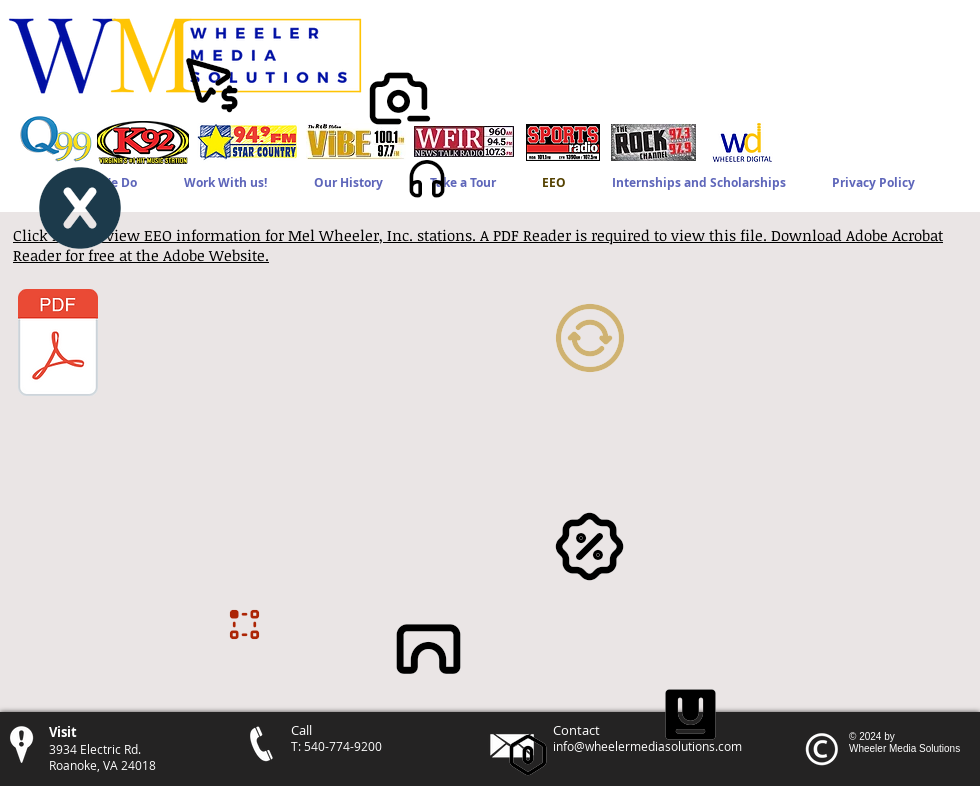 This screenshot has height=786, width=980. I want to click on indicates zero items or empty count, so click(528, 755).